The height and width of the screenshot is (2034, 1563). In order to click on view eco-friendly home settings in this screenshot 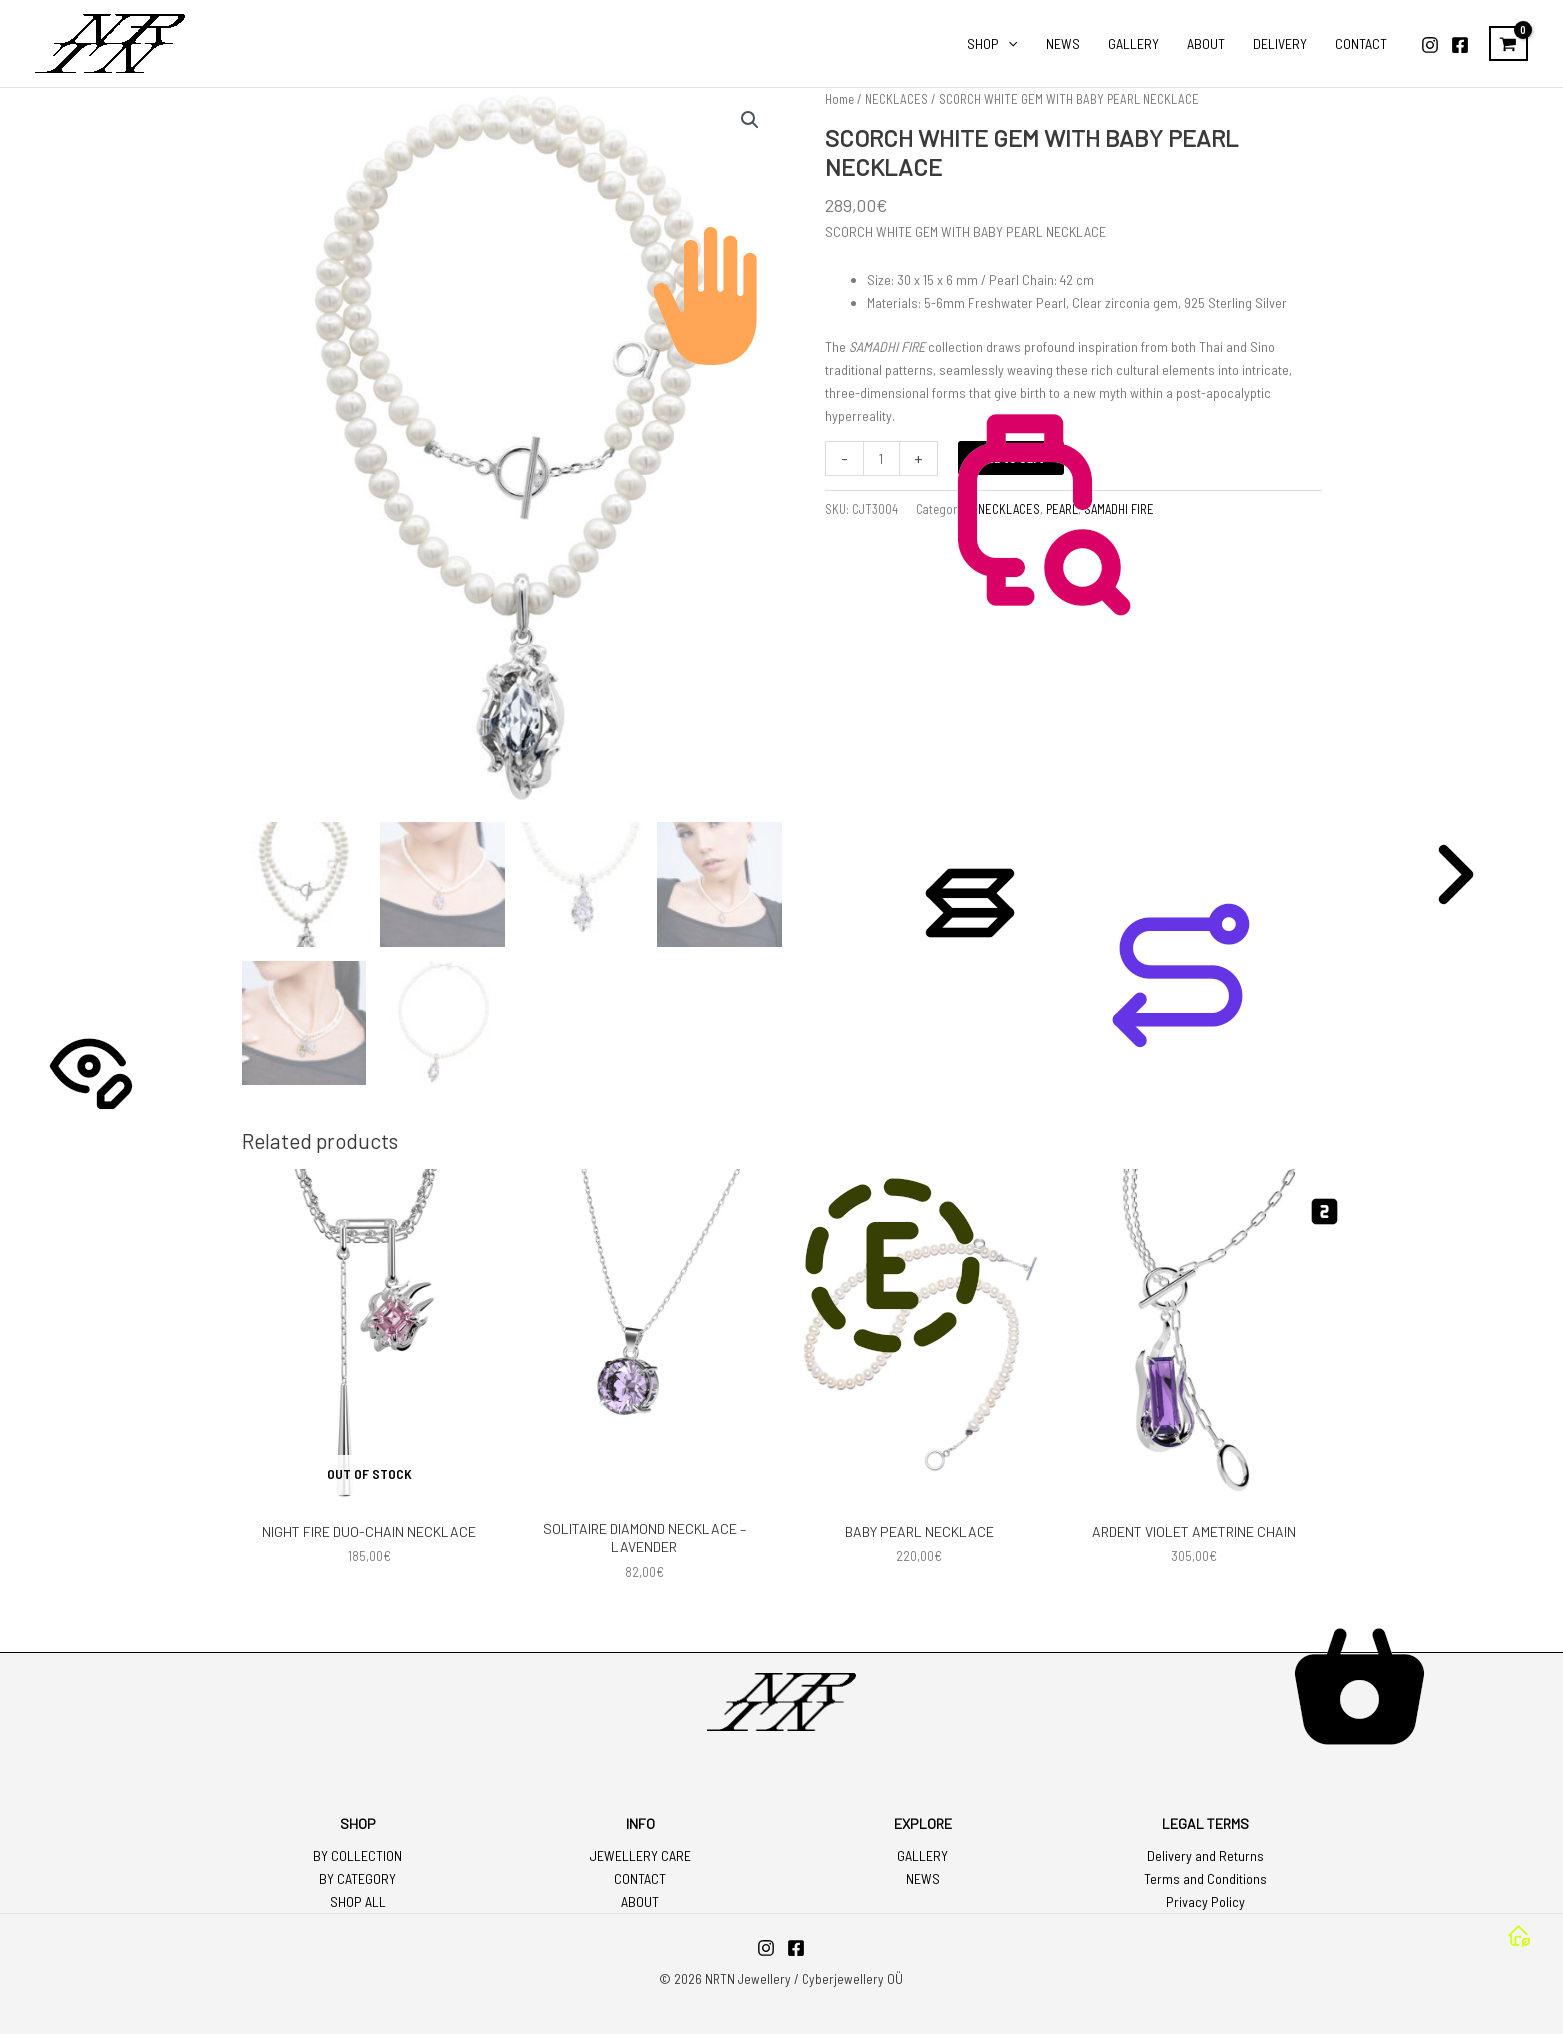, I will do `click(1518, 1935)`.